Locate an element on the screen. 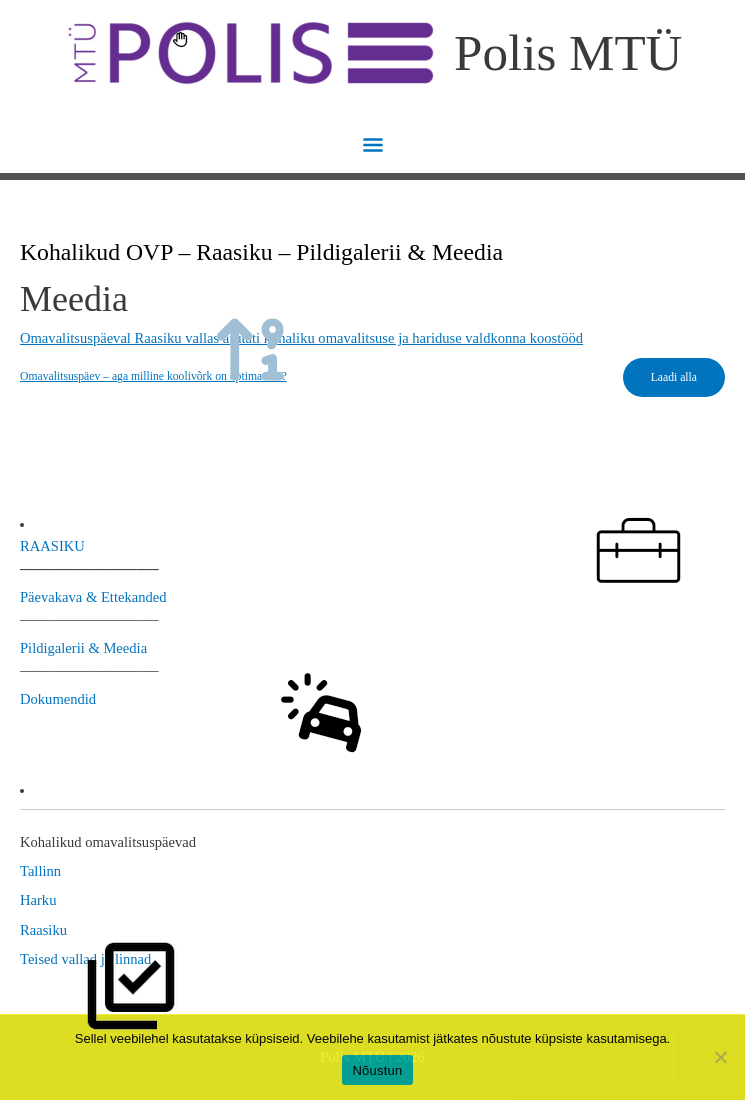 This screenshot has width=745, height=1100. report a vehicle accident is located at coordinates (322, 714).